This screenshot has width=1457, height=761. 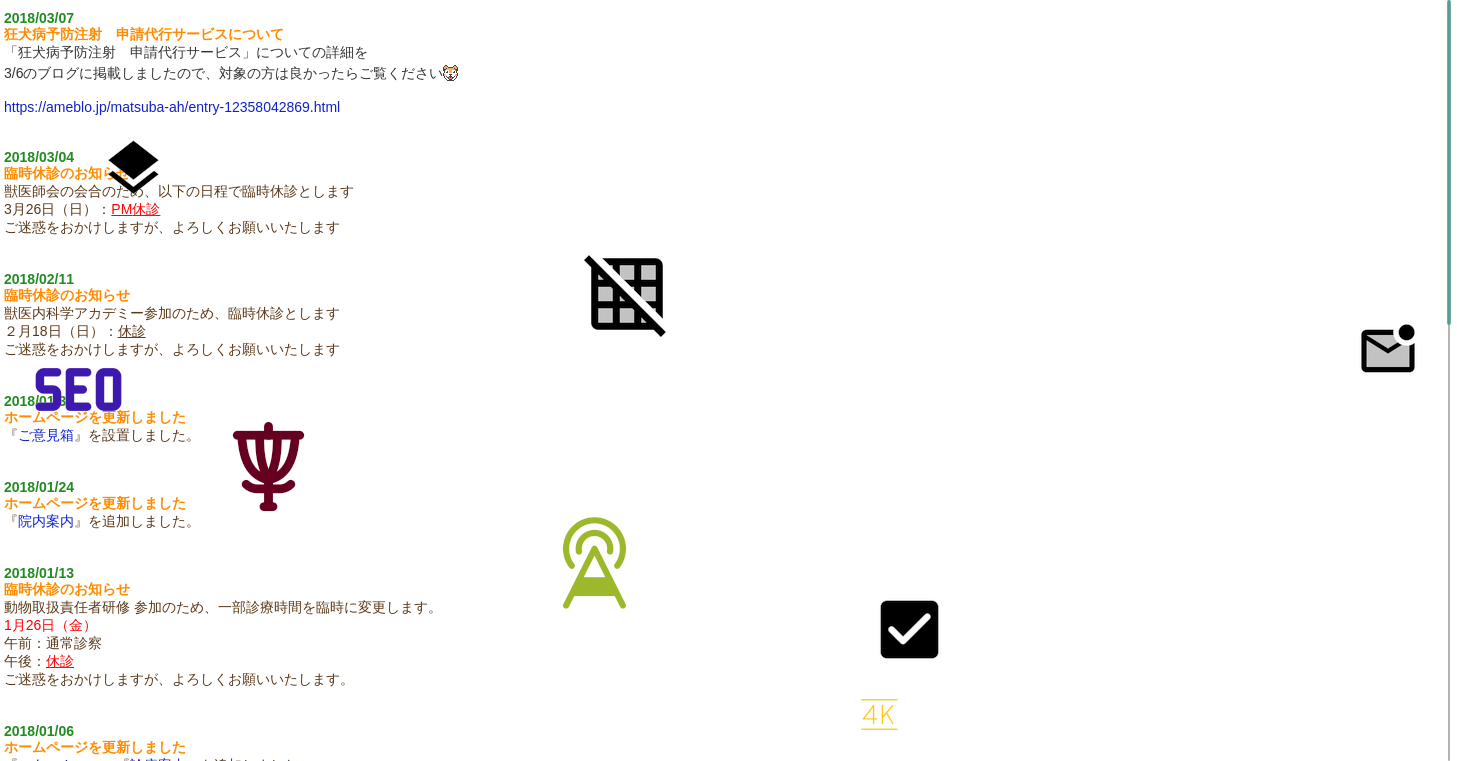 I want to click on indicates cellular network signal or coverage, so click(x=594, y=564).